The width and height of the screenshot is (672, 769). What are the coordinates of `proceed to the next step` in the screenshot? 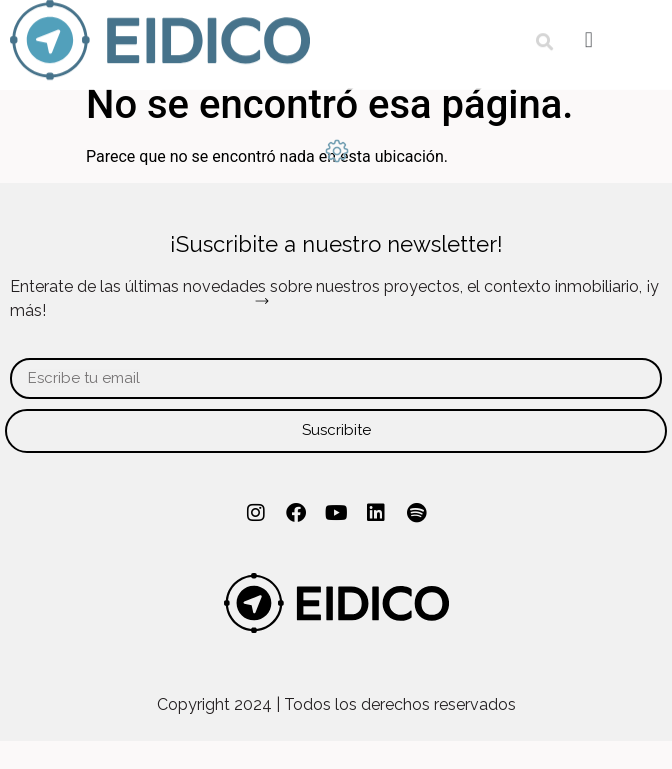 It's located at (262, 301).